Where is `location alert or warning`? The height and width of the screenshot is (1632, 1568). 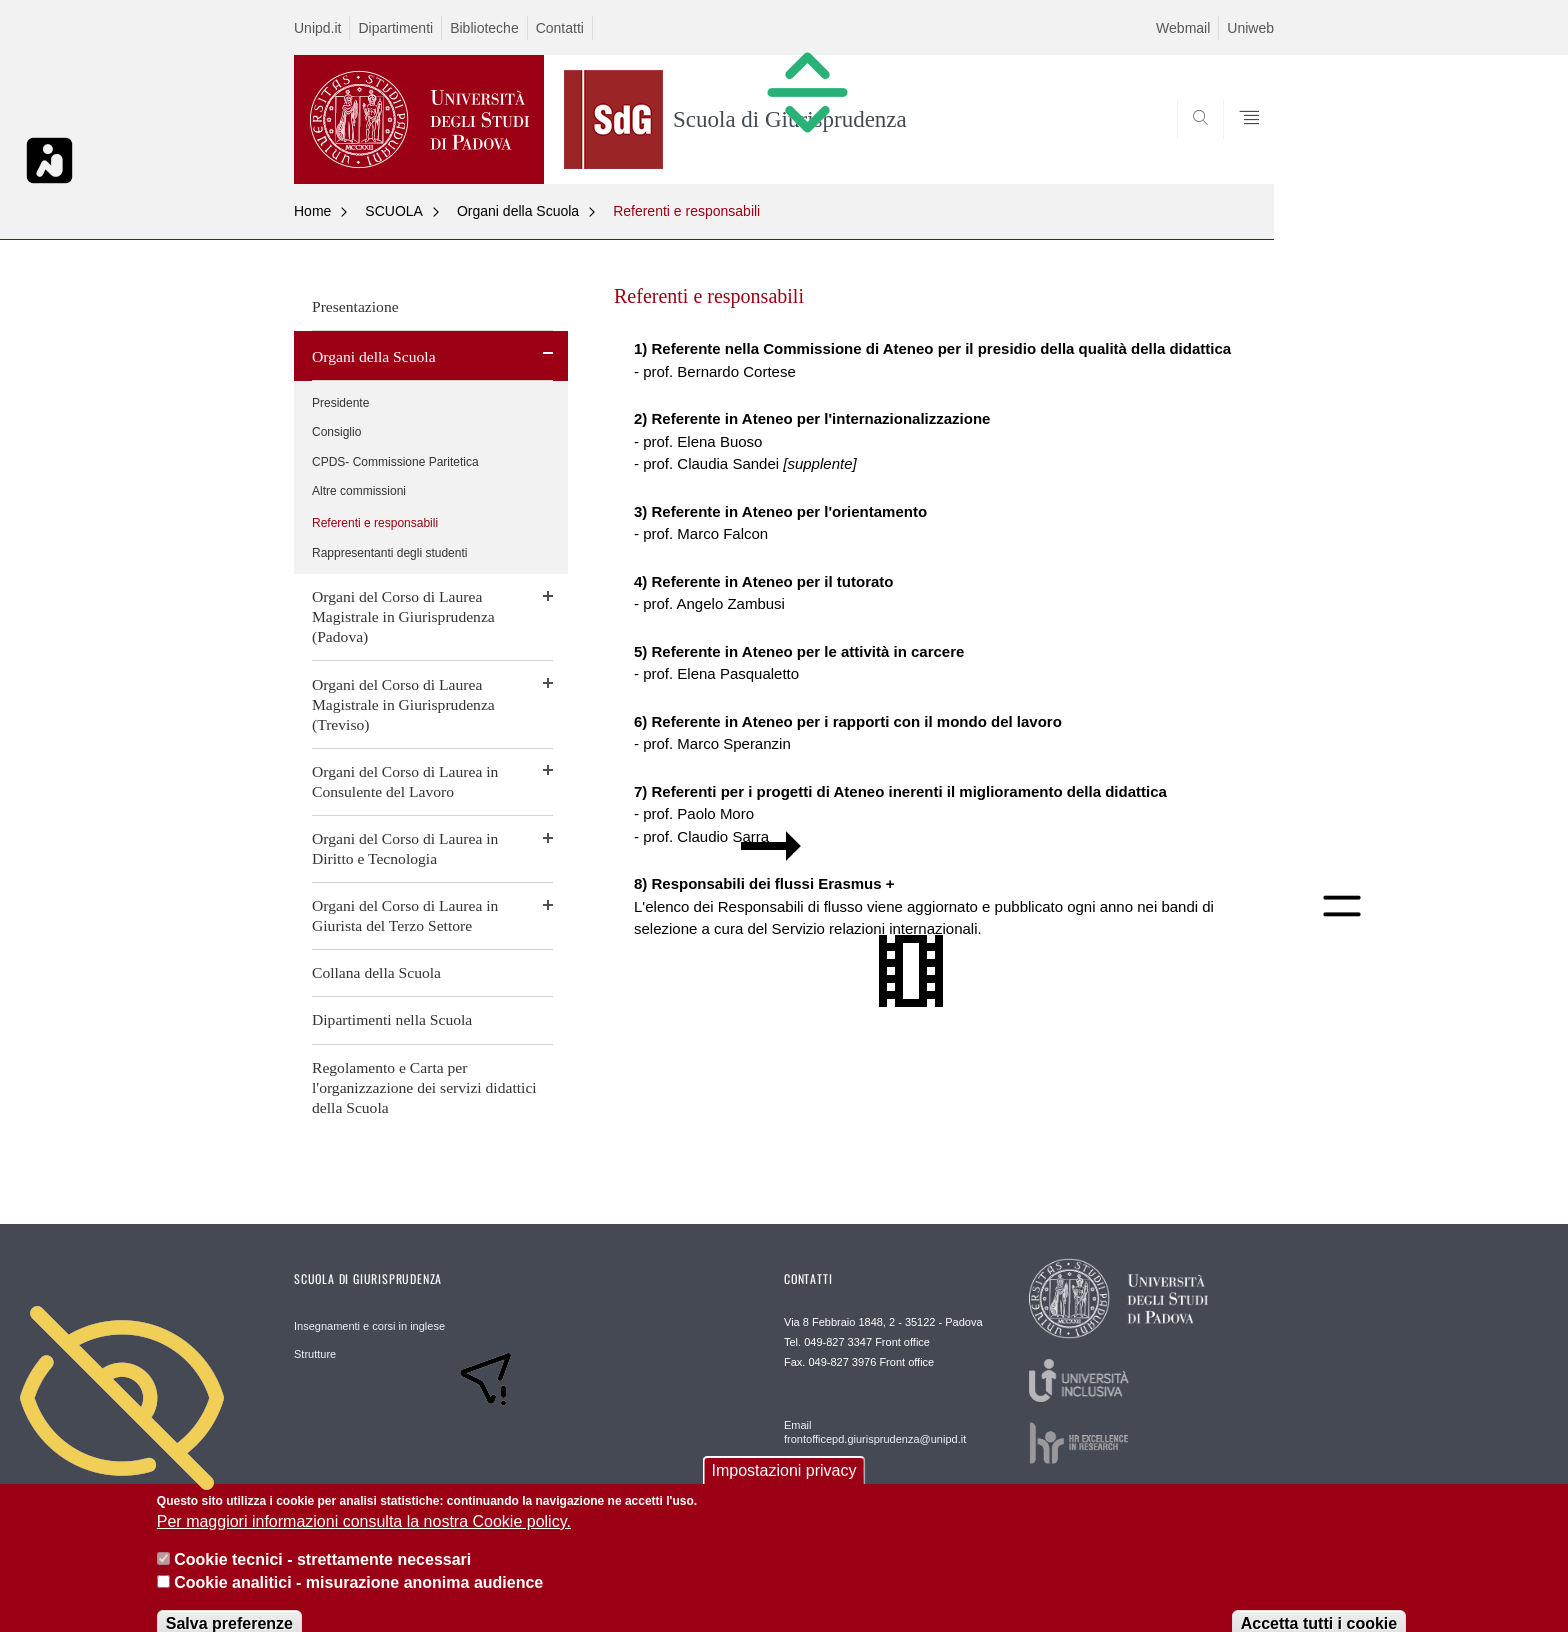 location alert or warning is located at coordinates (486, 1378).